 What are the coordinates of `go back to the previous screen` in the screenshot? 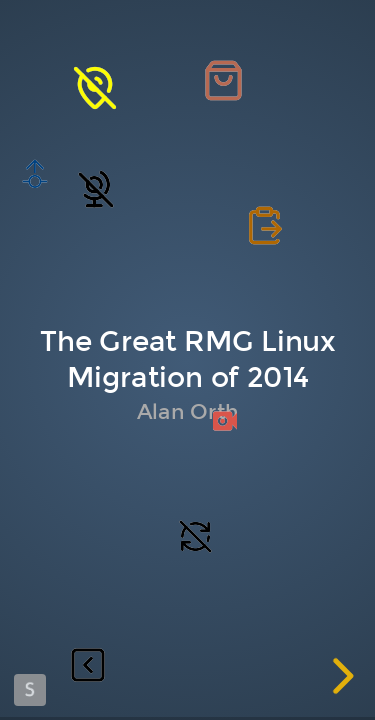 It's located at (88, 665).